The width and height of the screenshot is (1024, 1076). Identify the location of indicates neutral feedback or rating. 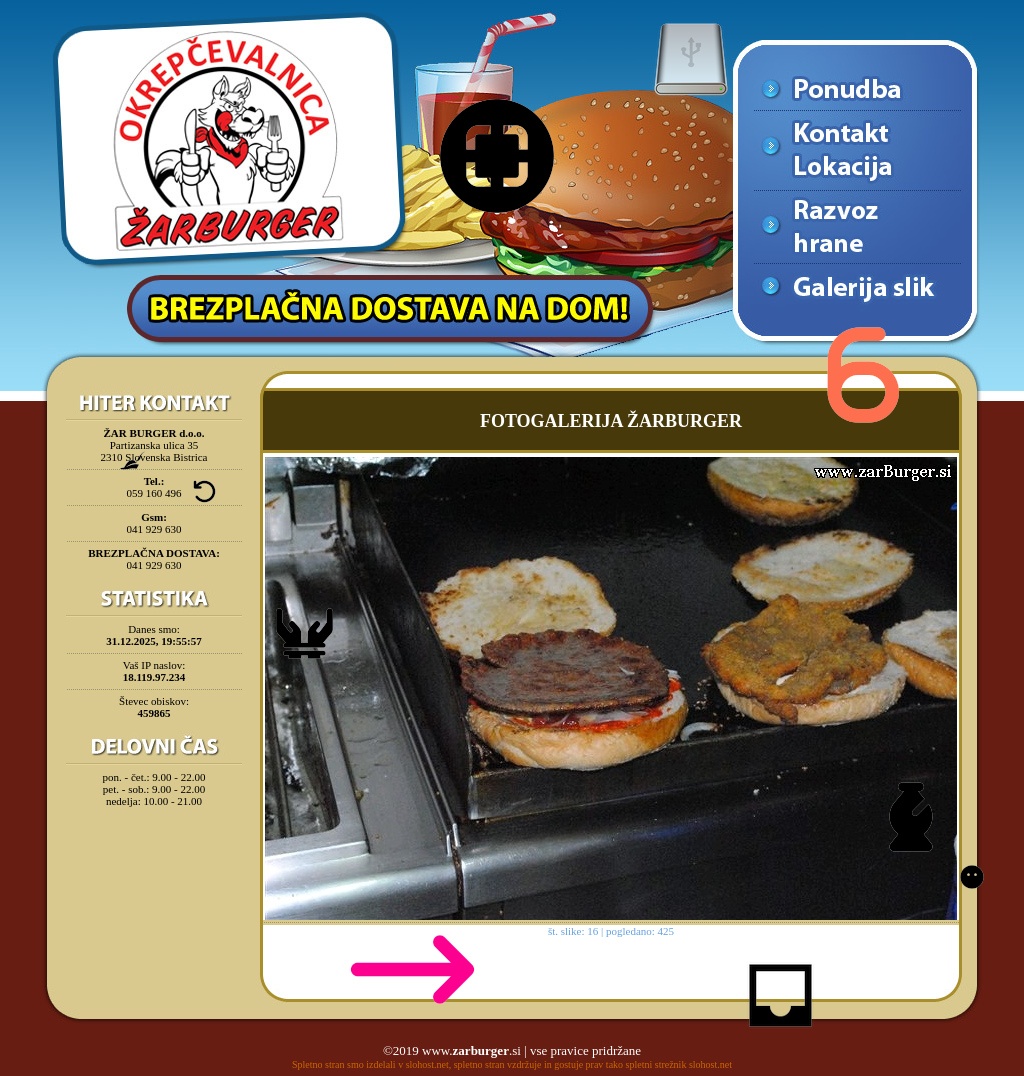
(972, 877).